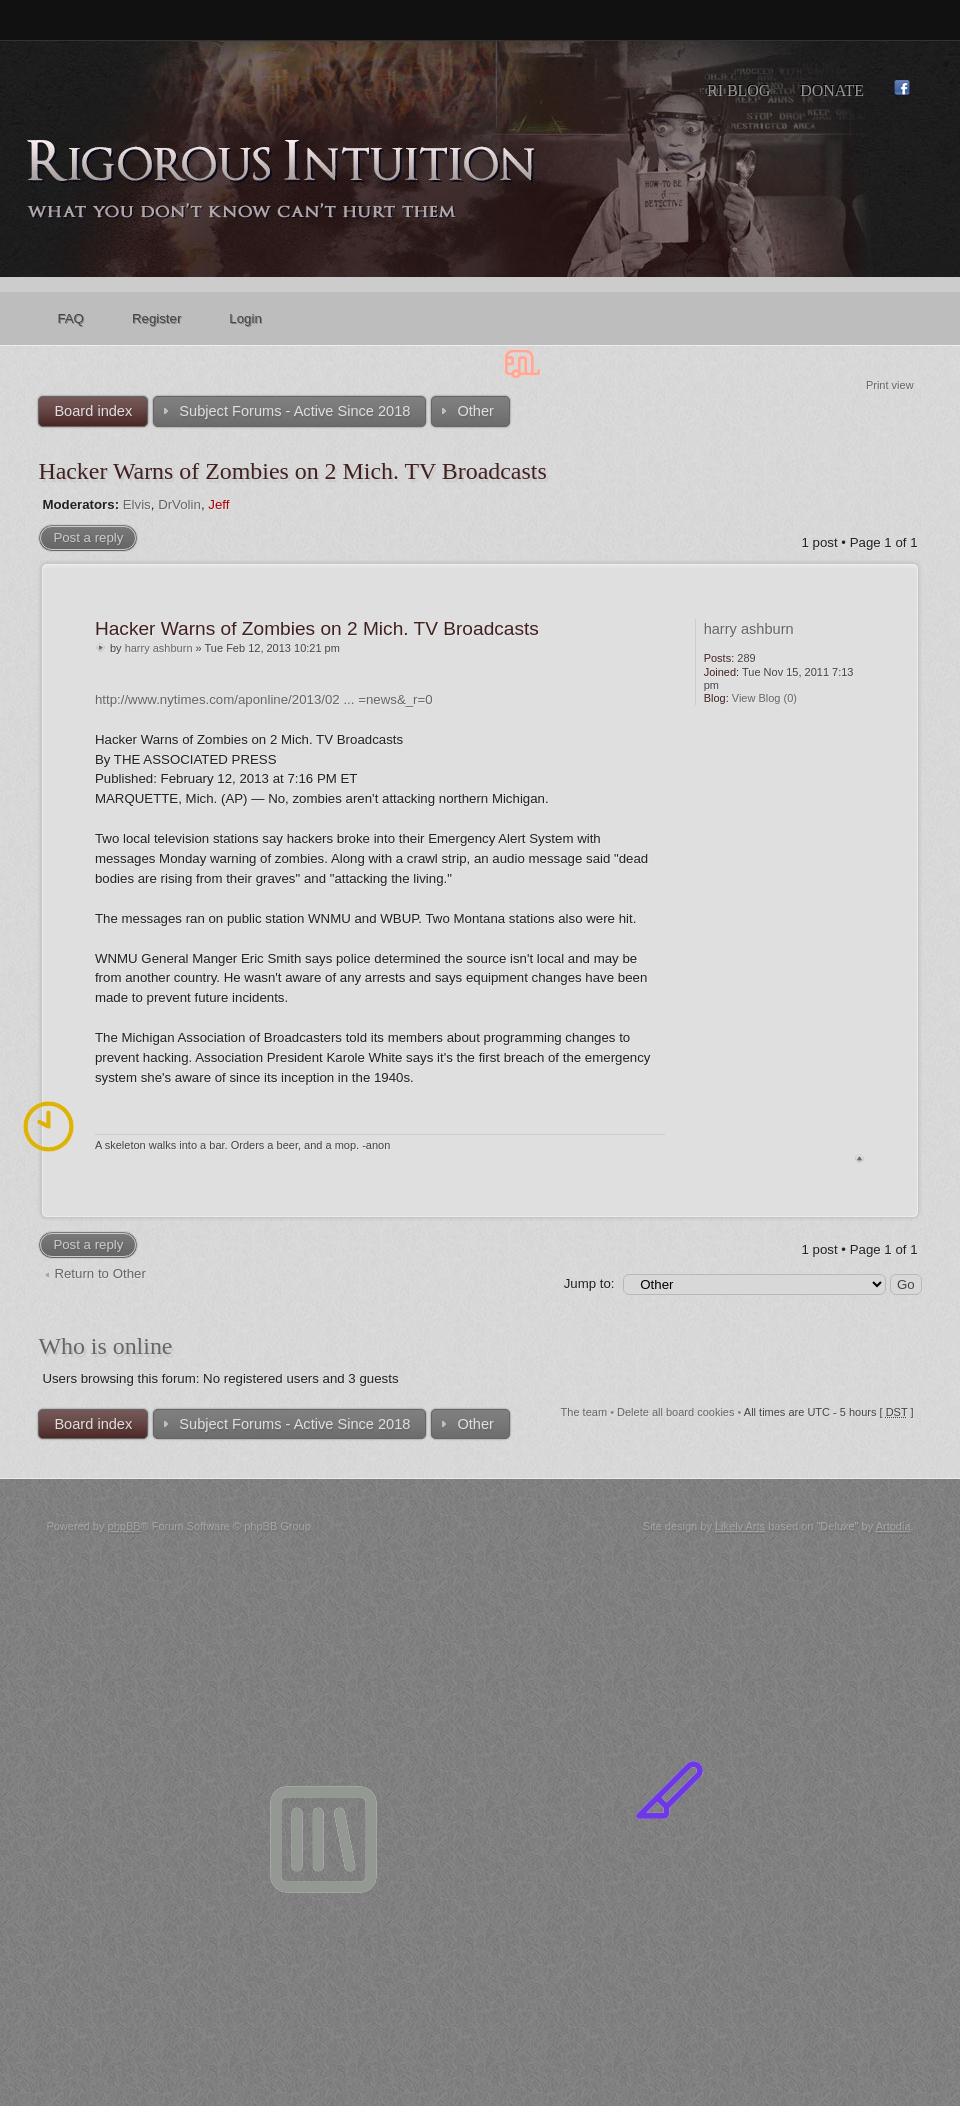 This screenshot has height=2106, width=960. What do you see at coordinates (522, 362) in the screenshot?
I see `select caravan or RV accommodation` at bounding box center [522, 362].